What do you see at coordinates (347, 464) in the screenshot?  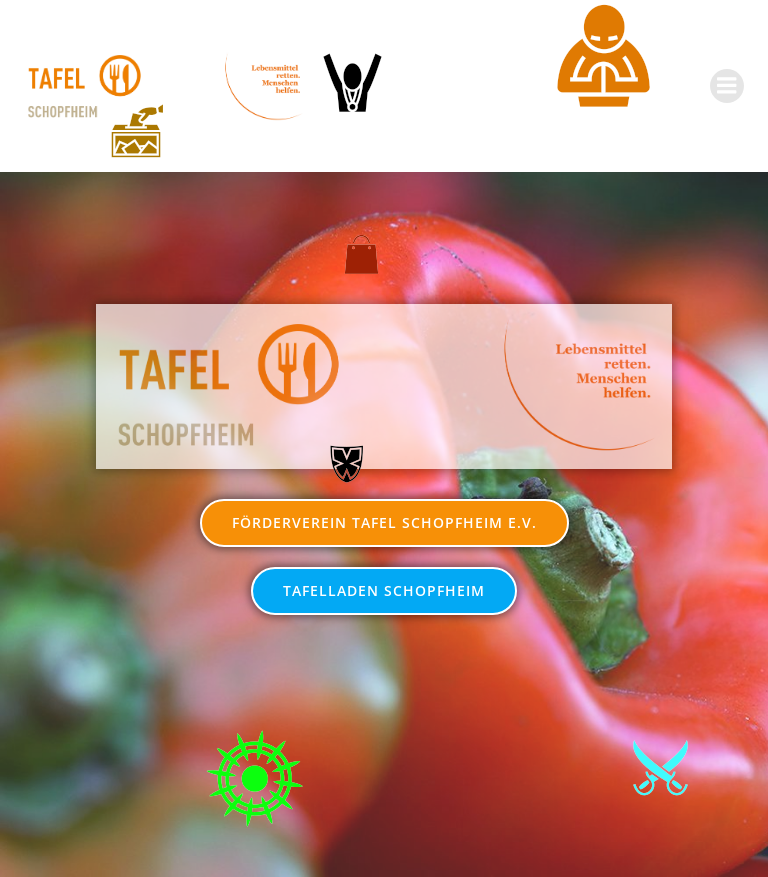 I see `activate shield or defensive ability` at bounding box center [347, 464].